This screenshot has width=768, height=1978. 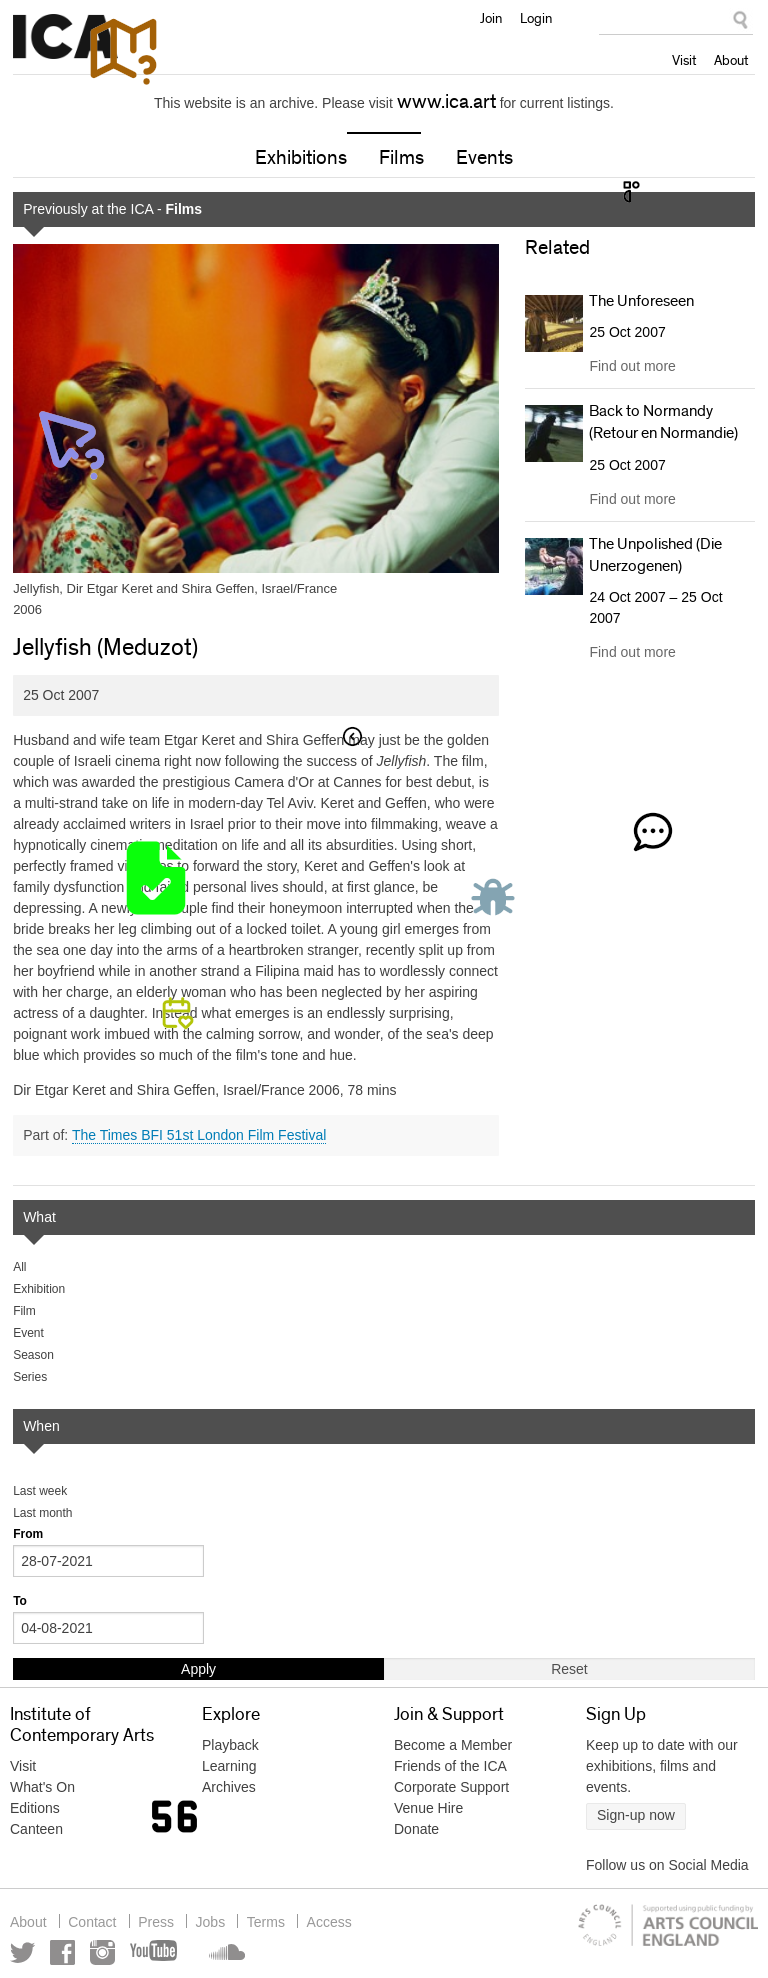 What do you see at coordinates (631, 192) in the screenshot?
I see `radix ui component library logo` at bounding box center [631, 192].